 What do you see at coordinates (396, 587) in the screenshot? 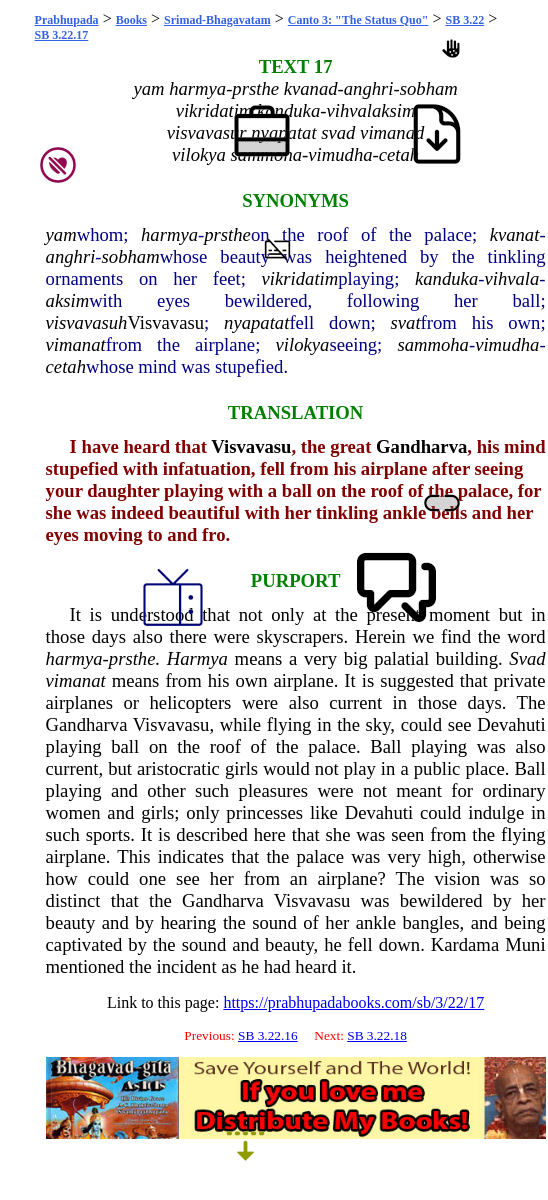
I see `view discussion thread` at bounding box center [396, 587].